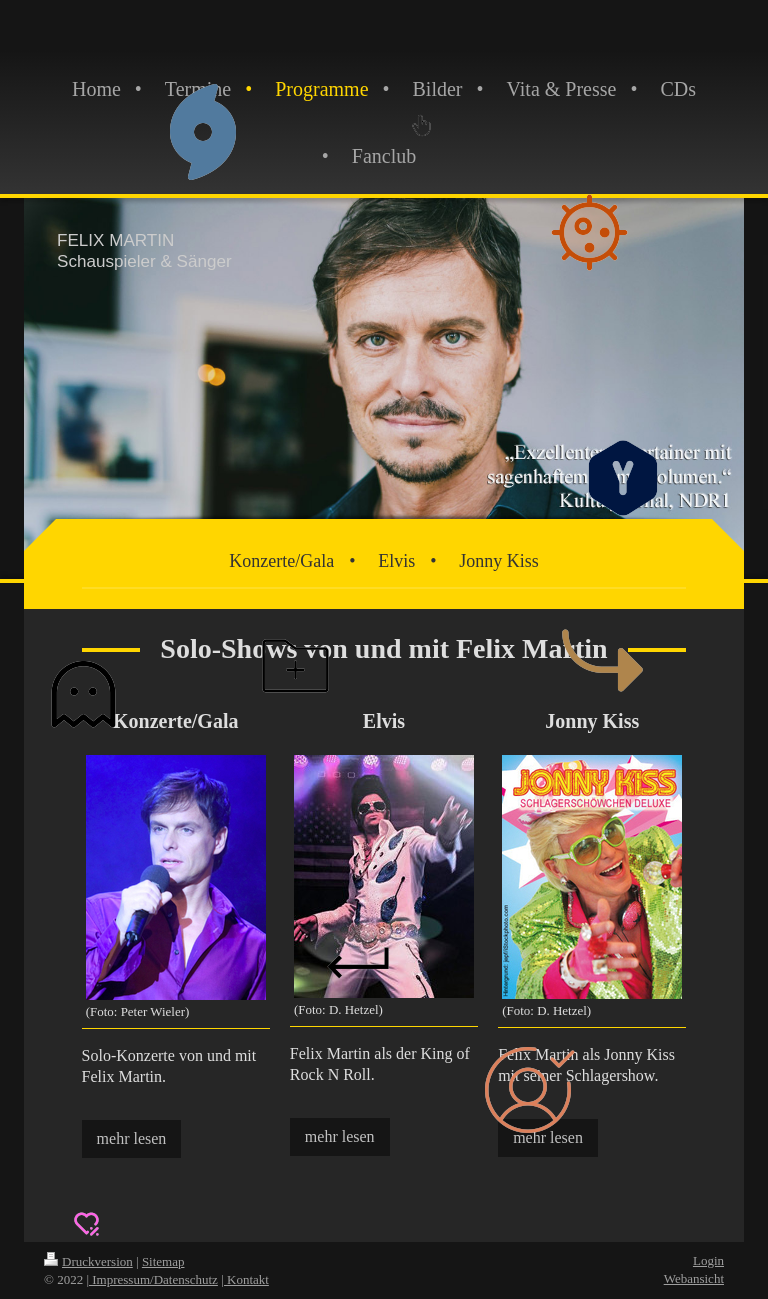 The width and height of the screenshot is (768, 1299). Describe the element at coordinates (295, 664) in the screenshot. I see `create a new folder` at that location.